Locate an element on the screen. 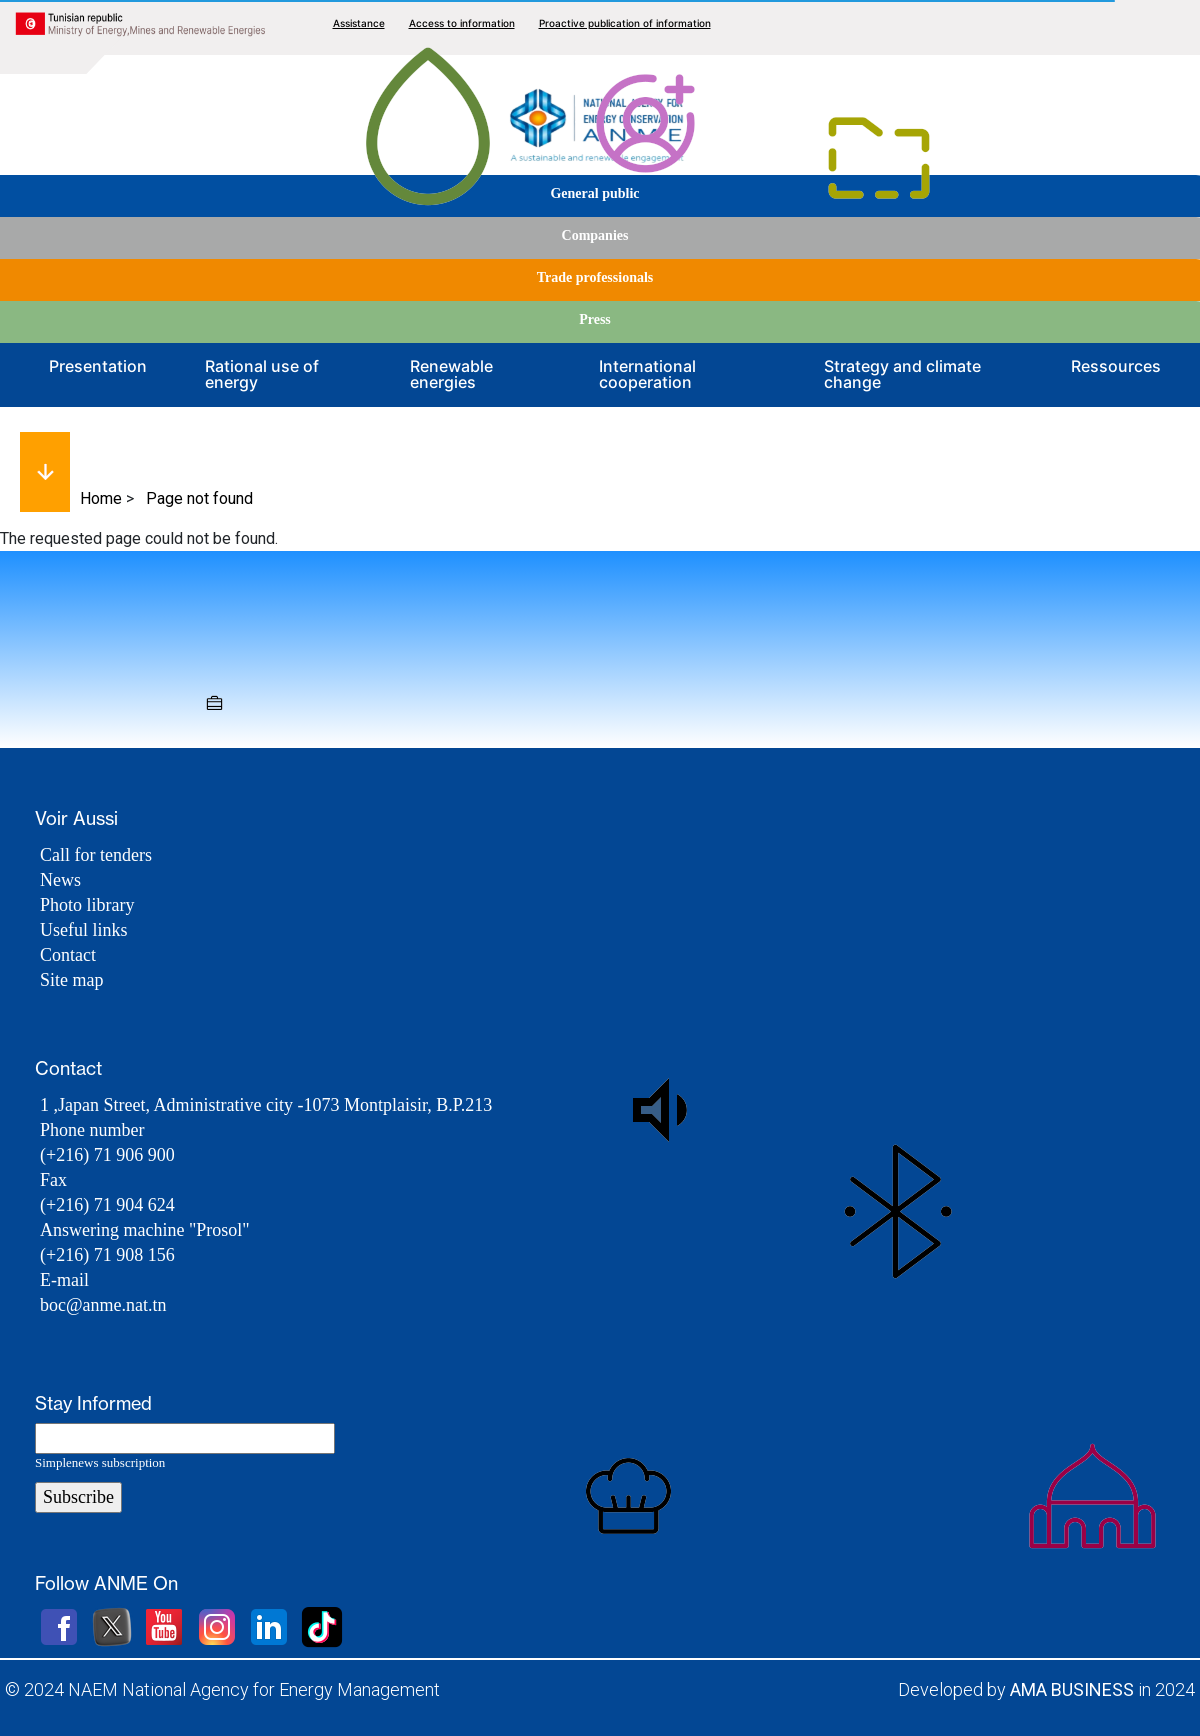 This screenshot has width=1200, height=1736. indicates an active bluetooth connection is located at coordinates (895, 1211).